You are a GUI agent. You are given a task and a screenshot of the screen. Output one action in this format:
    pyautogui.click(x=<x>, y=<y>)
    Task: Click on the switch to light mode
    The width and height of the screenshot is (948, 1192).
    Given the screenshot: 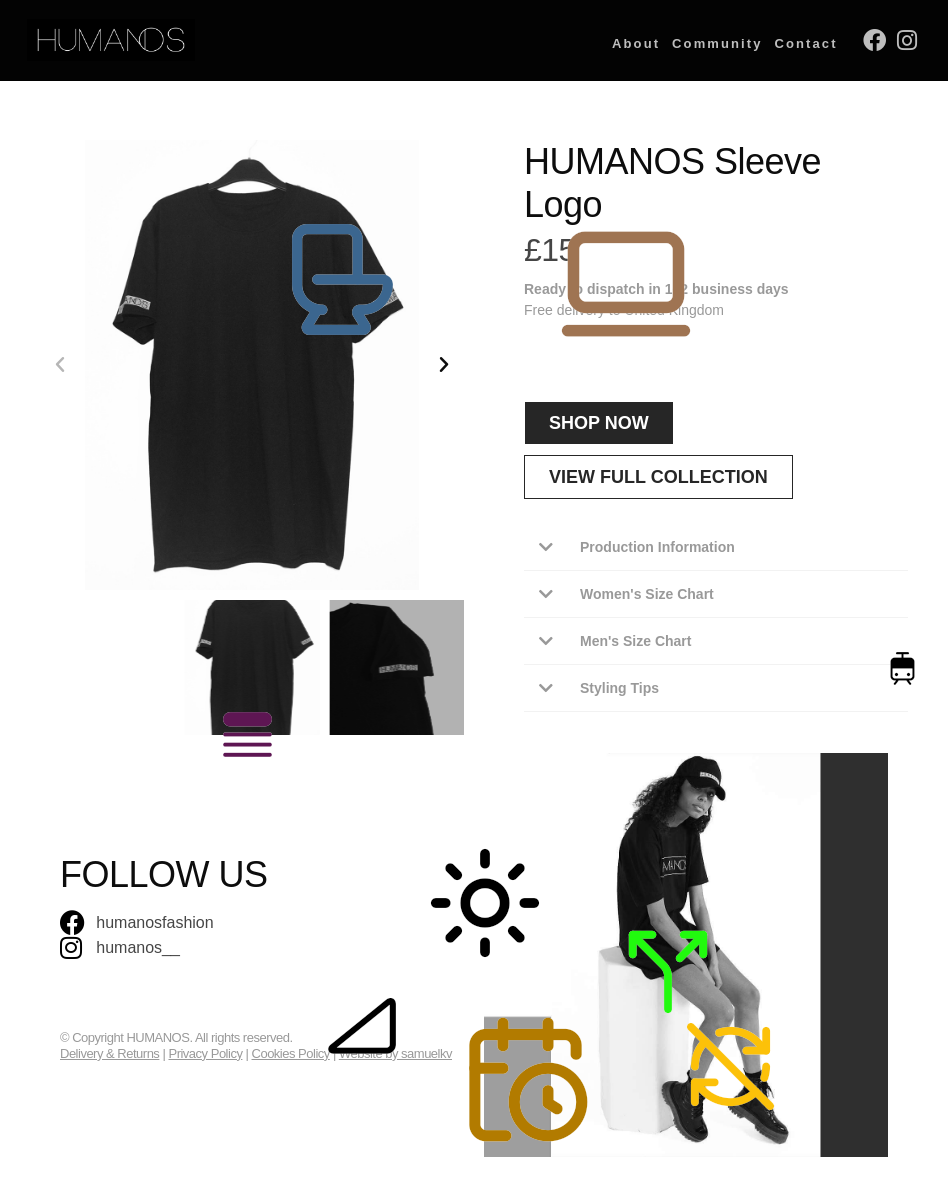 What is the action you would take?
    pyautogui.click(x=485, y=903)
    